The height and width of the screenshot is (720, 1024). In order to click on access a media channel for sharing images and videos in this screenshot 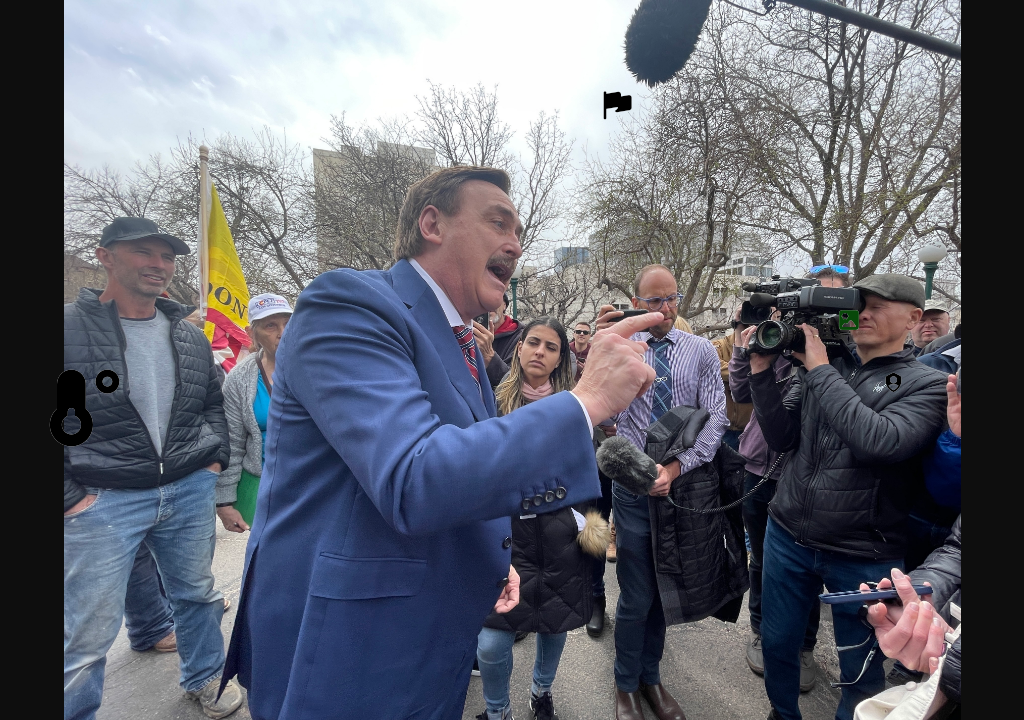, I will do `click(849, 320)`.